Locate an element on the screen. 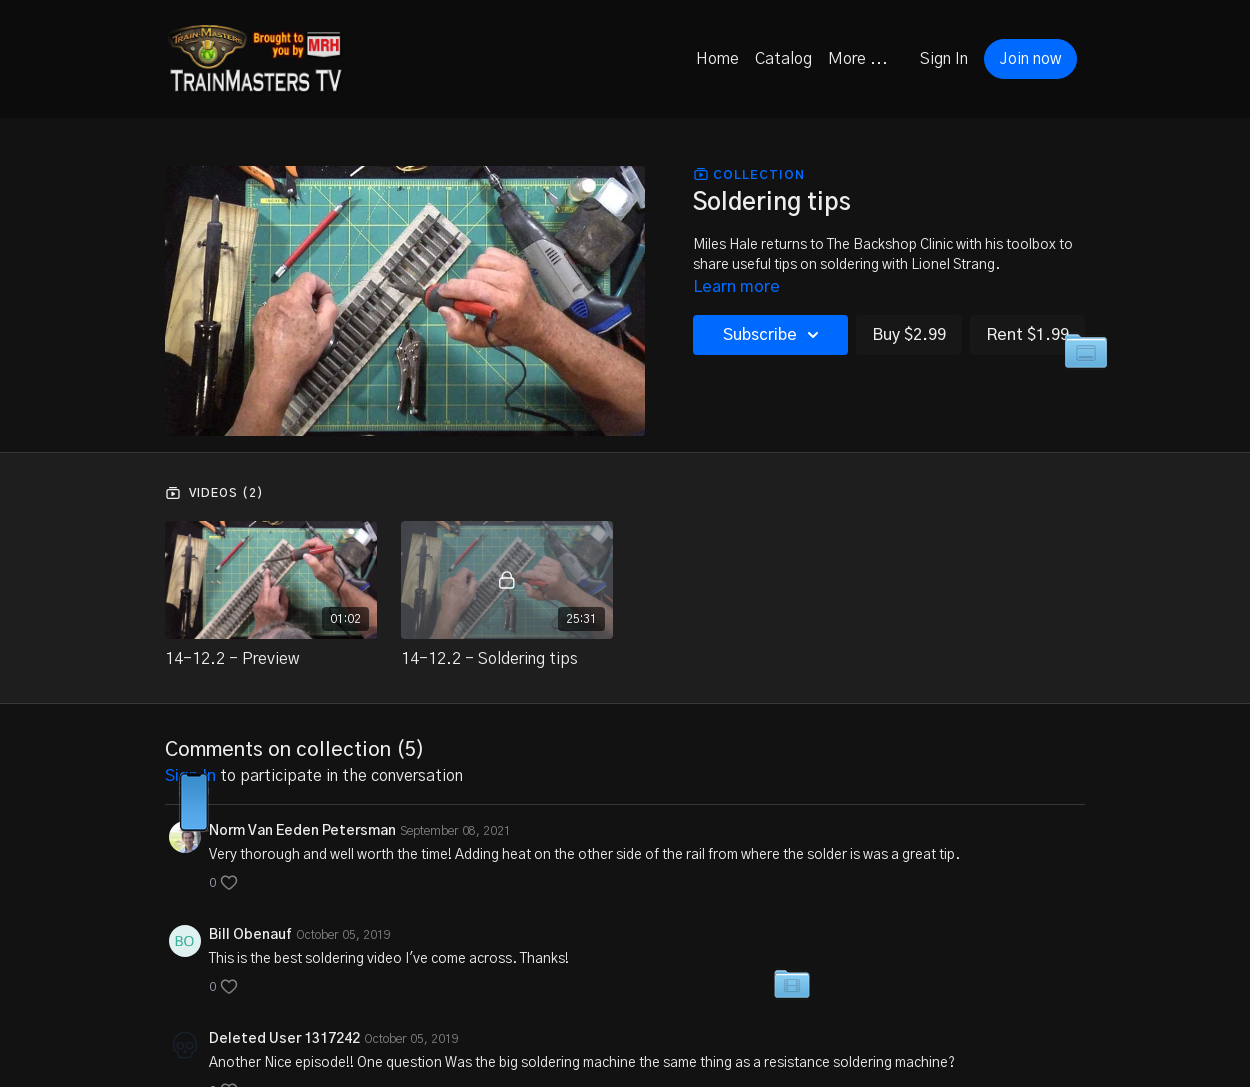 This screenshot has width=1250, height=1087. open your videos folder is located at coordinates (792, 984).